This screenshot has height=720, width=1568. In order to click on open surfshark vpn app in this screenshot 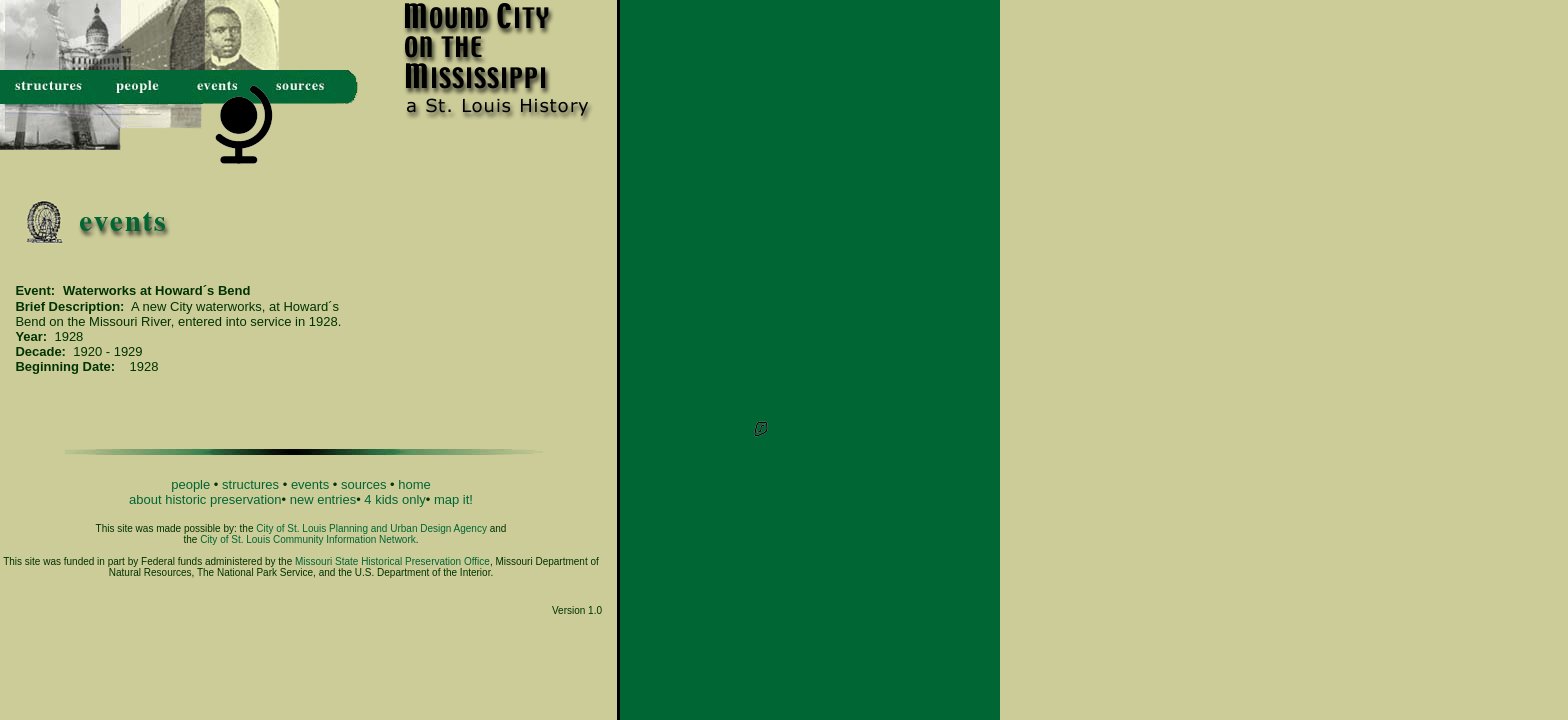, I will do `click(761, 429)`.